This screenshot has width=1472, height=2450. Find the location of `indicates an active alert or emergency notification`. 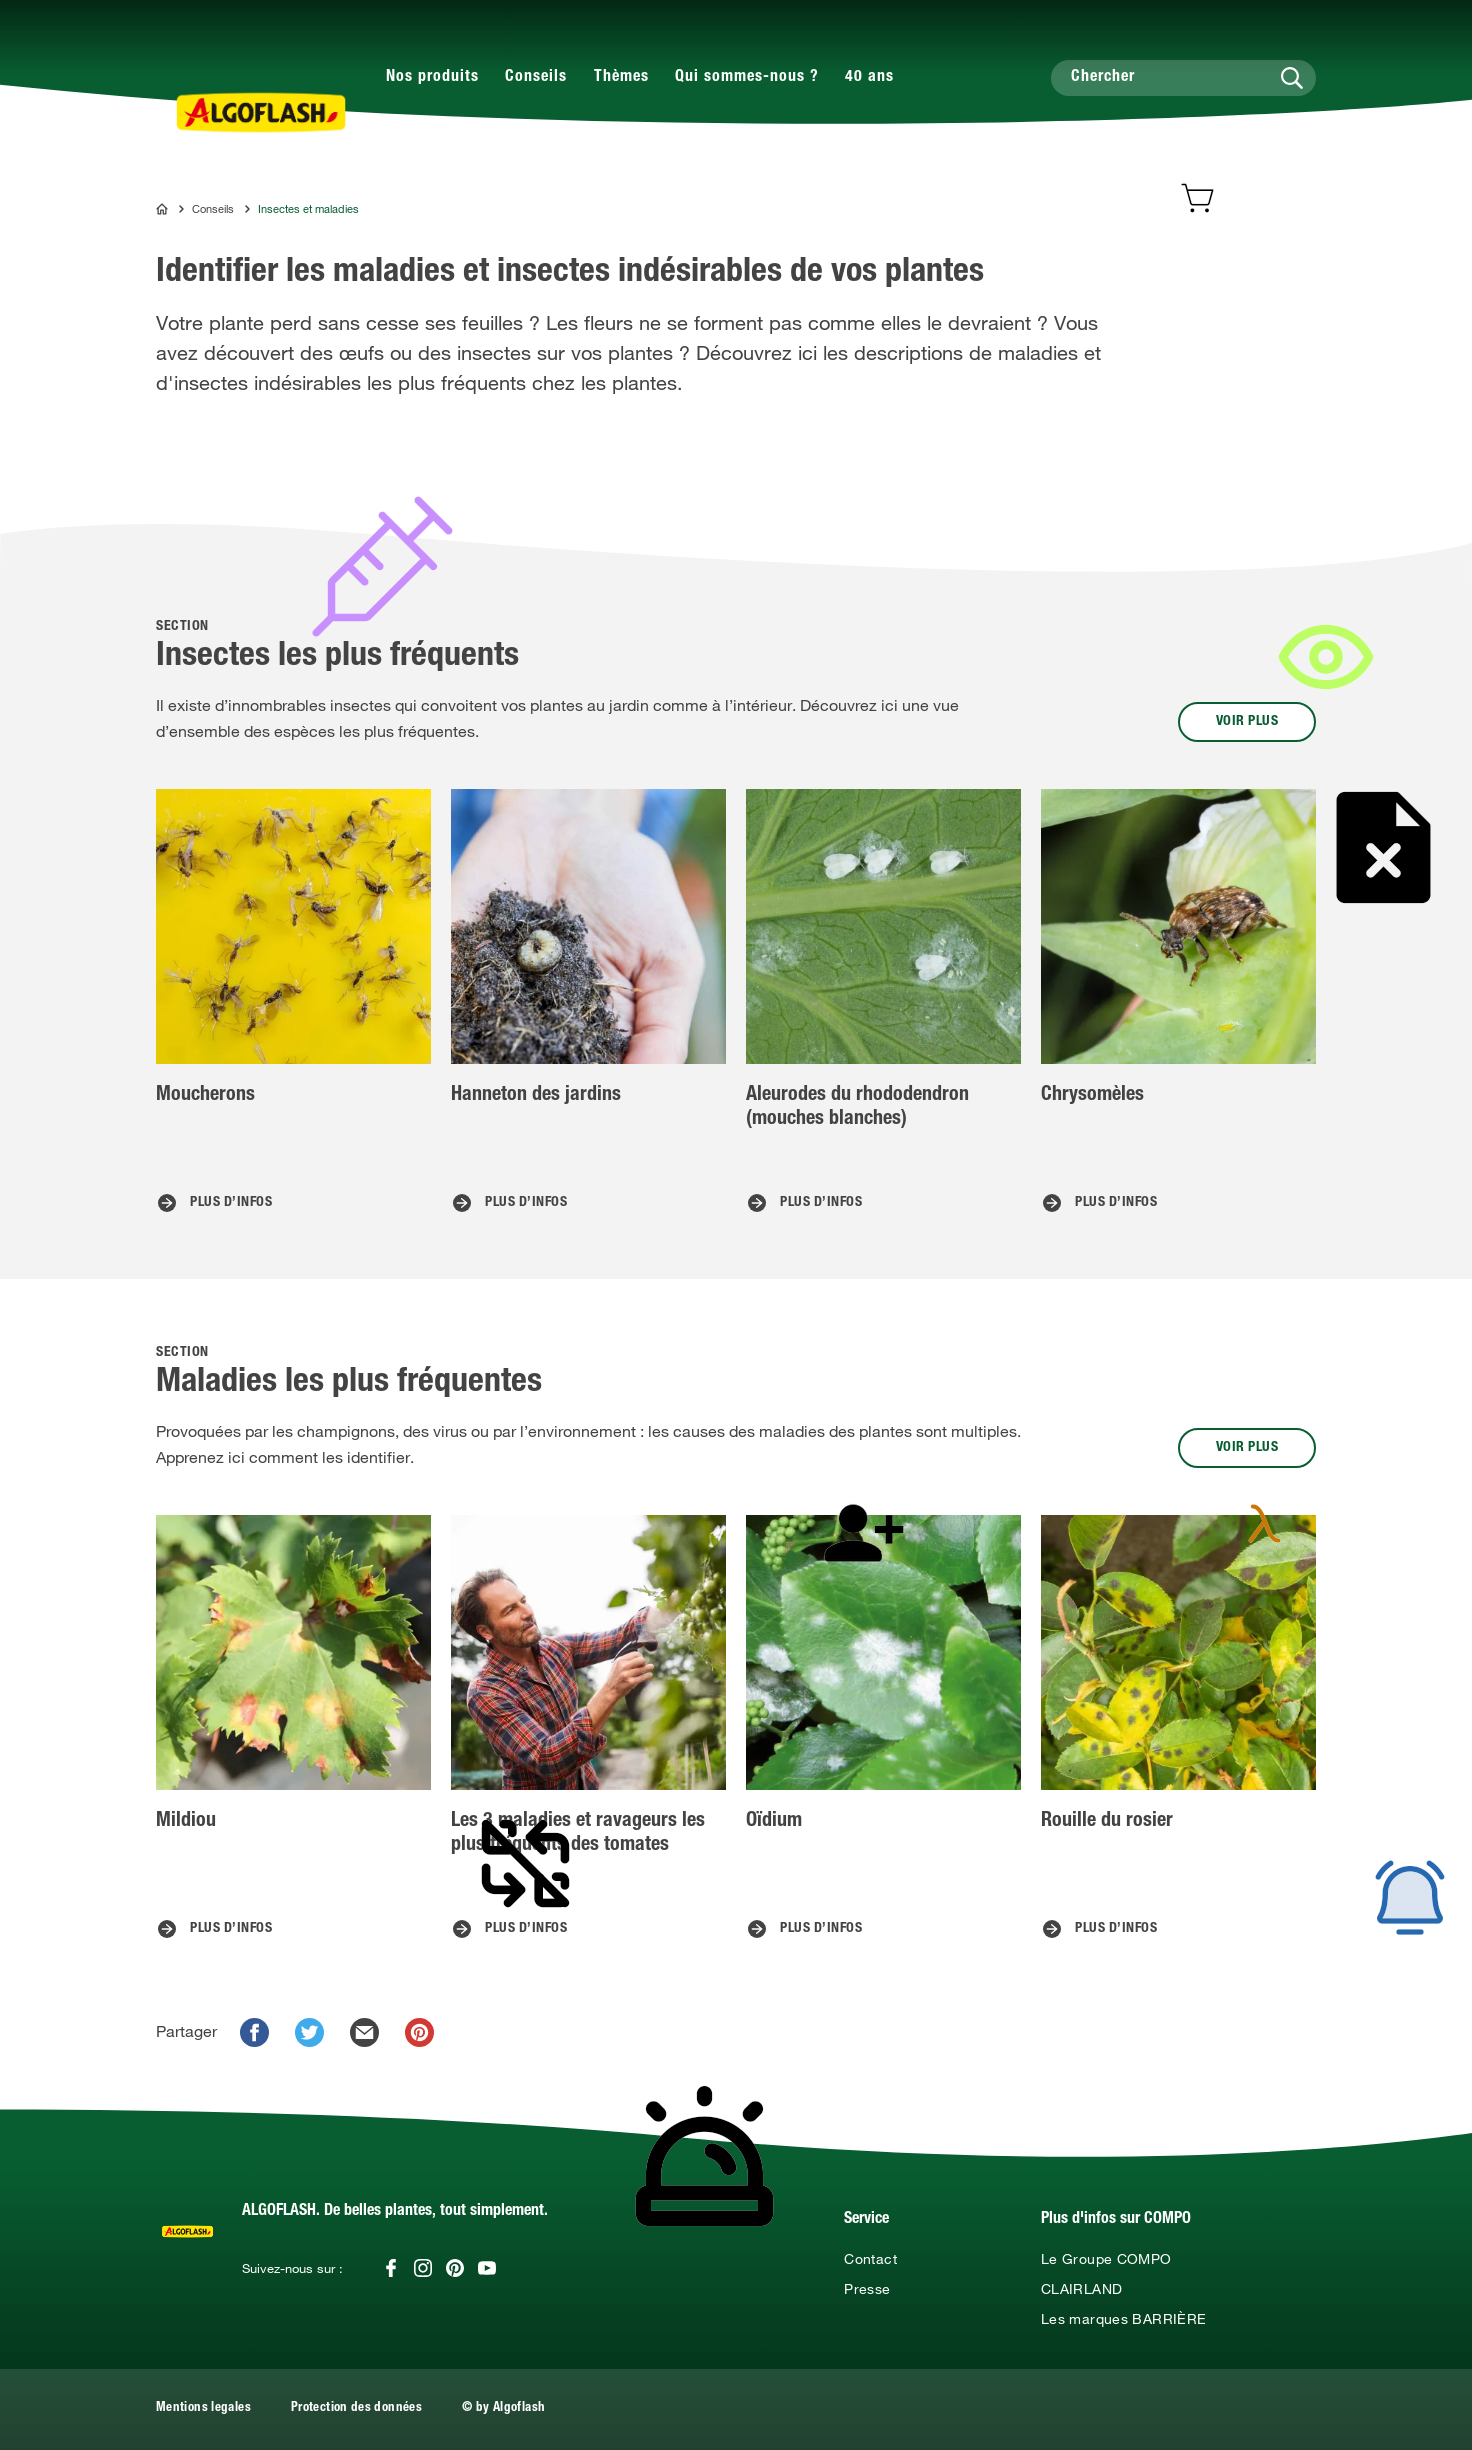

indicates an active alert or emergency notification is located at coordinates (704, 2167).